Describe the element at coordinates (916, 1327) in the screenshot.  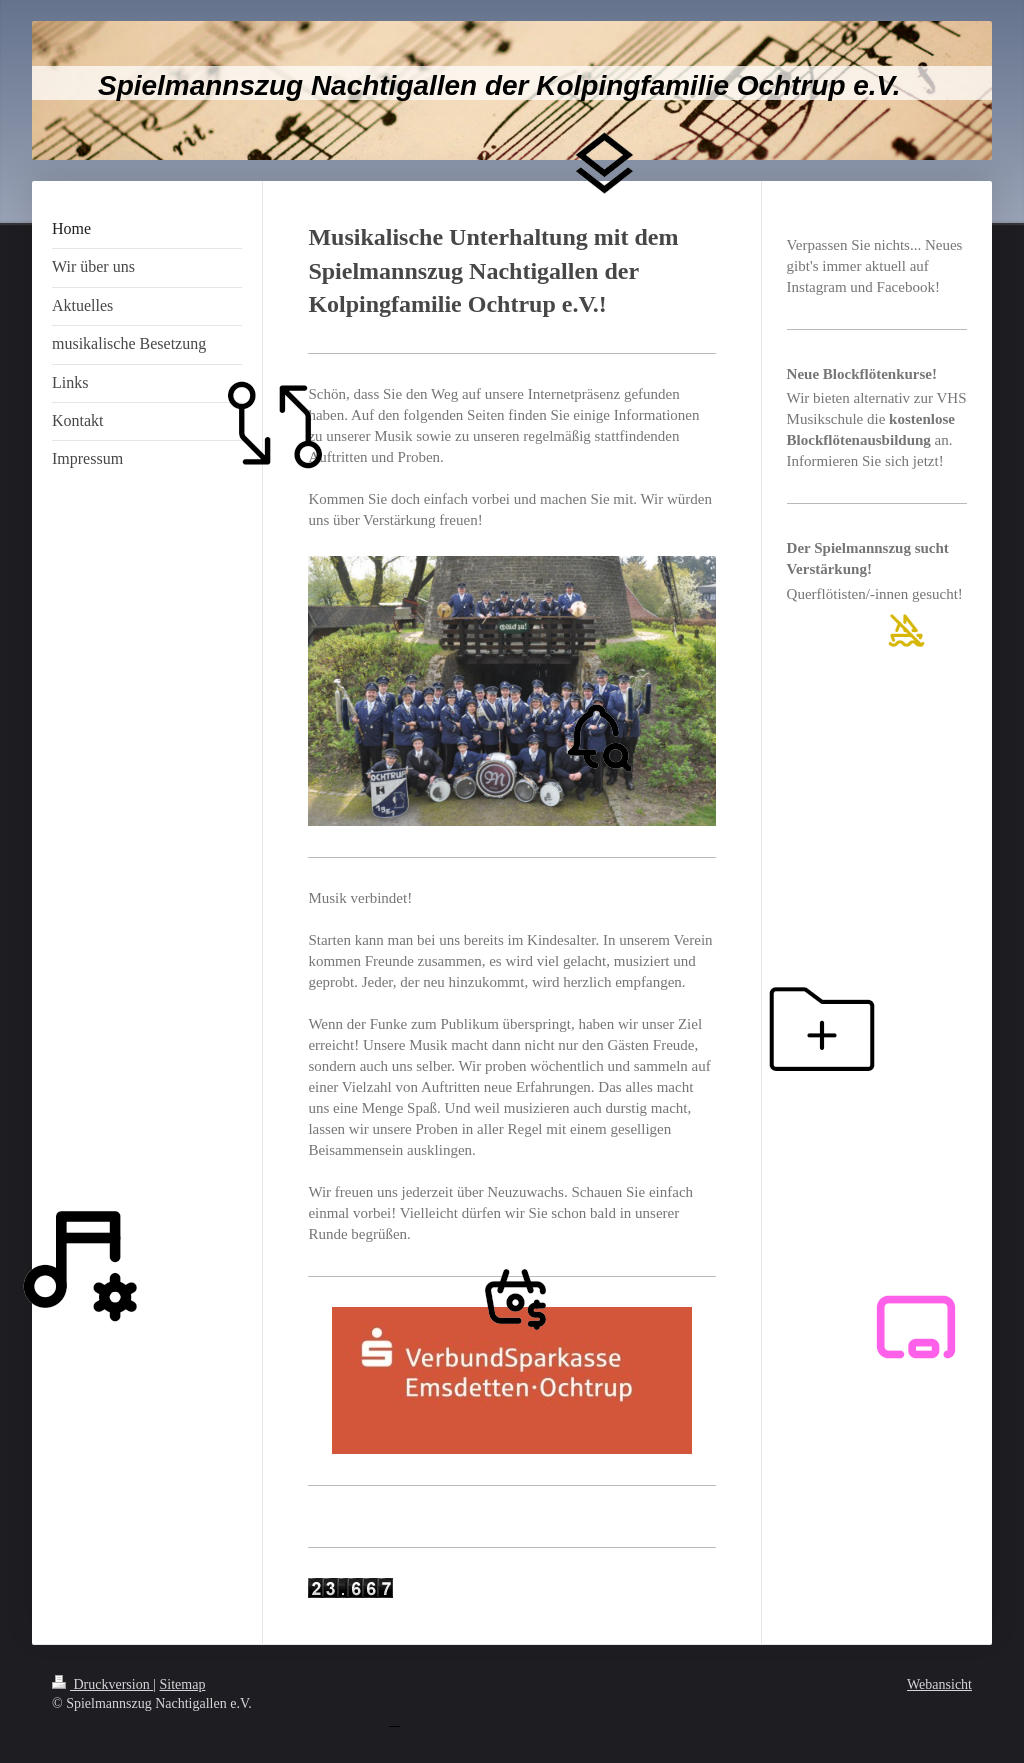
I see `open whiteboard or presentation mode` at that location.